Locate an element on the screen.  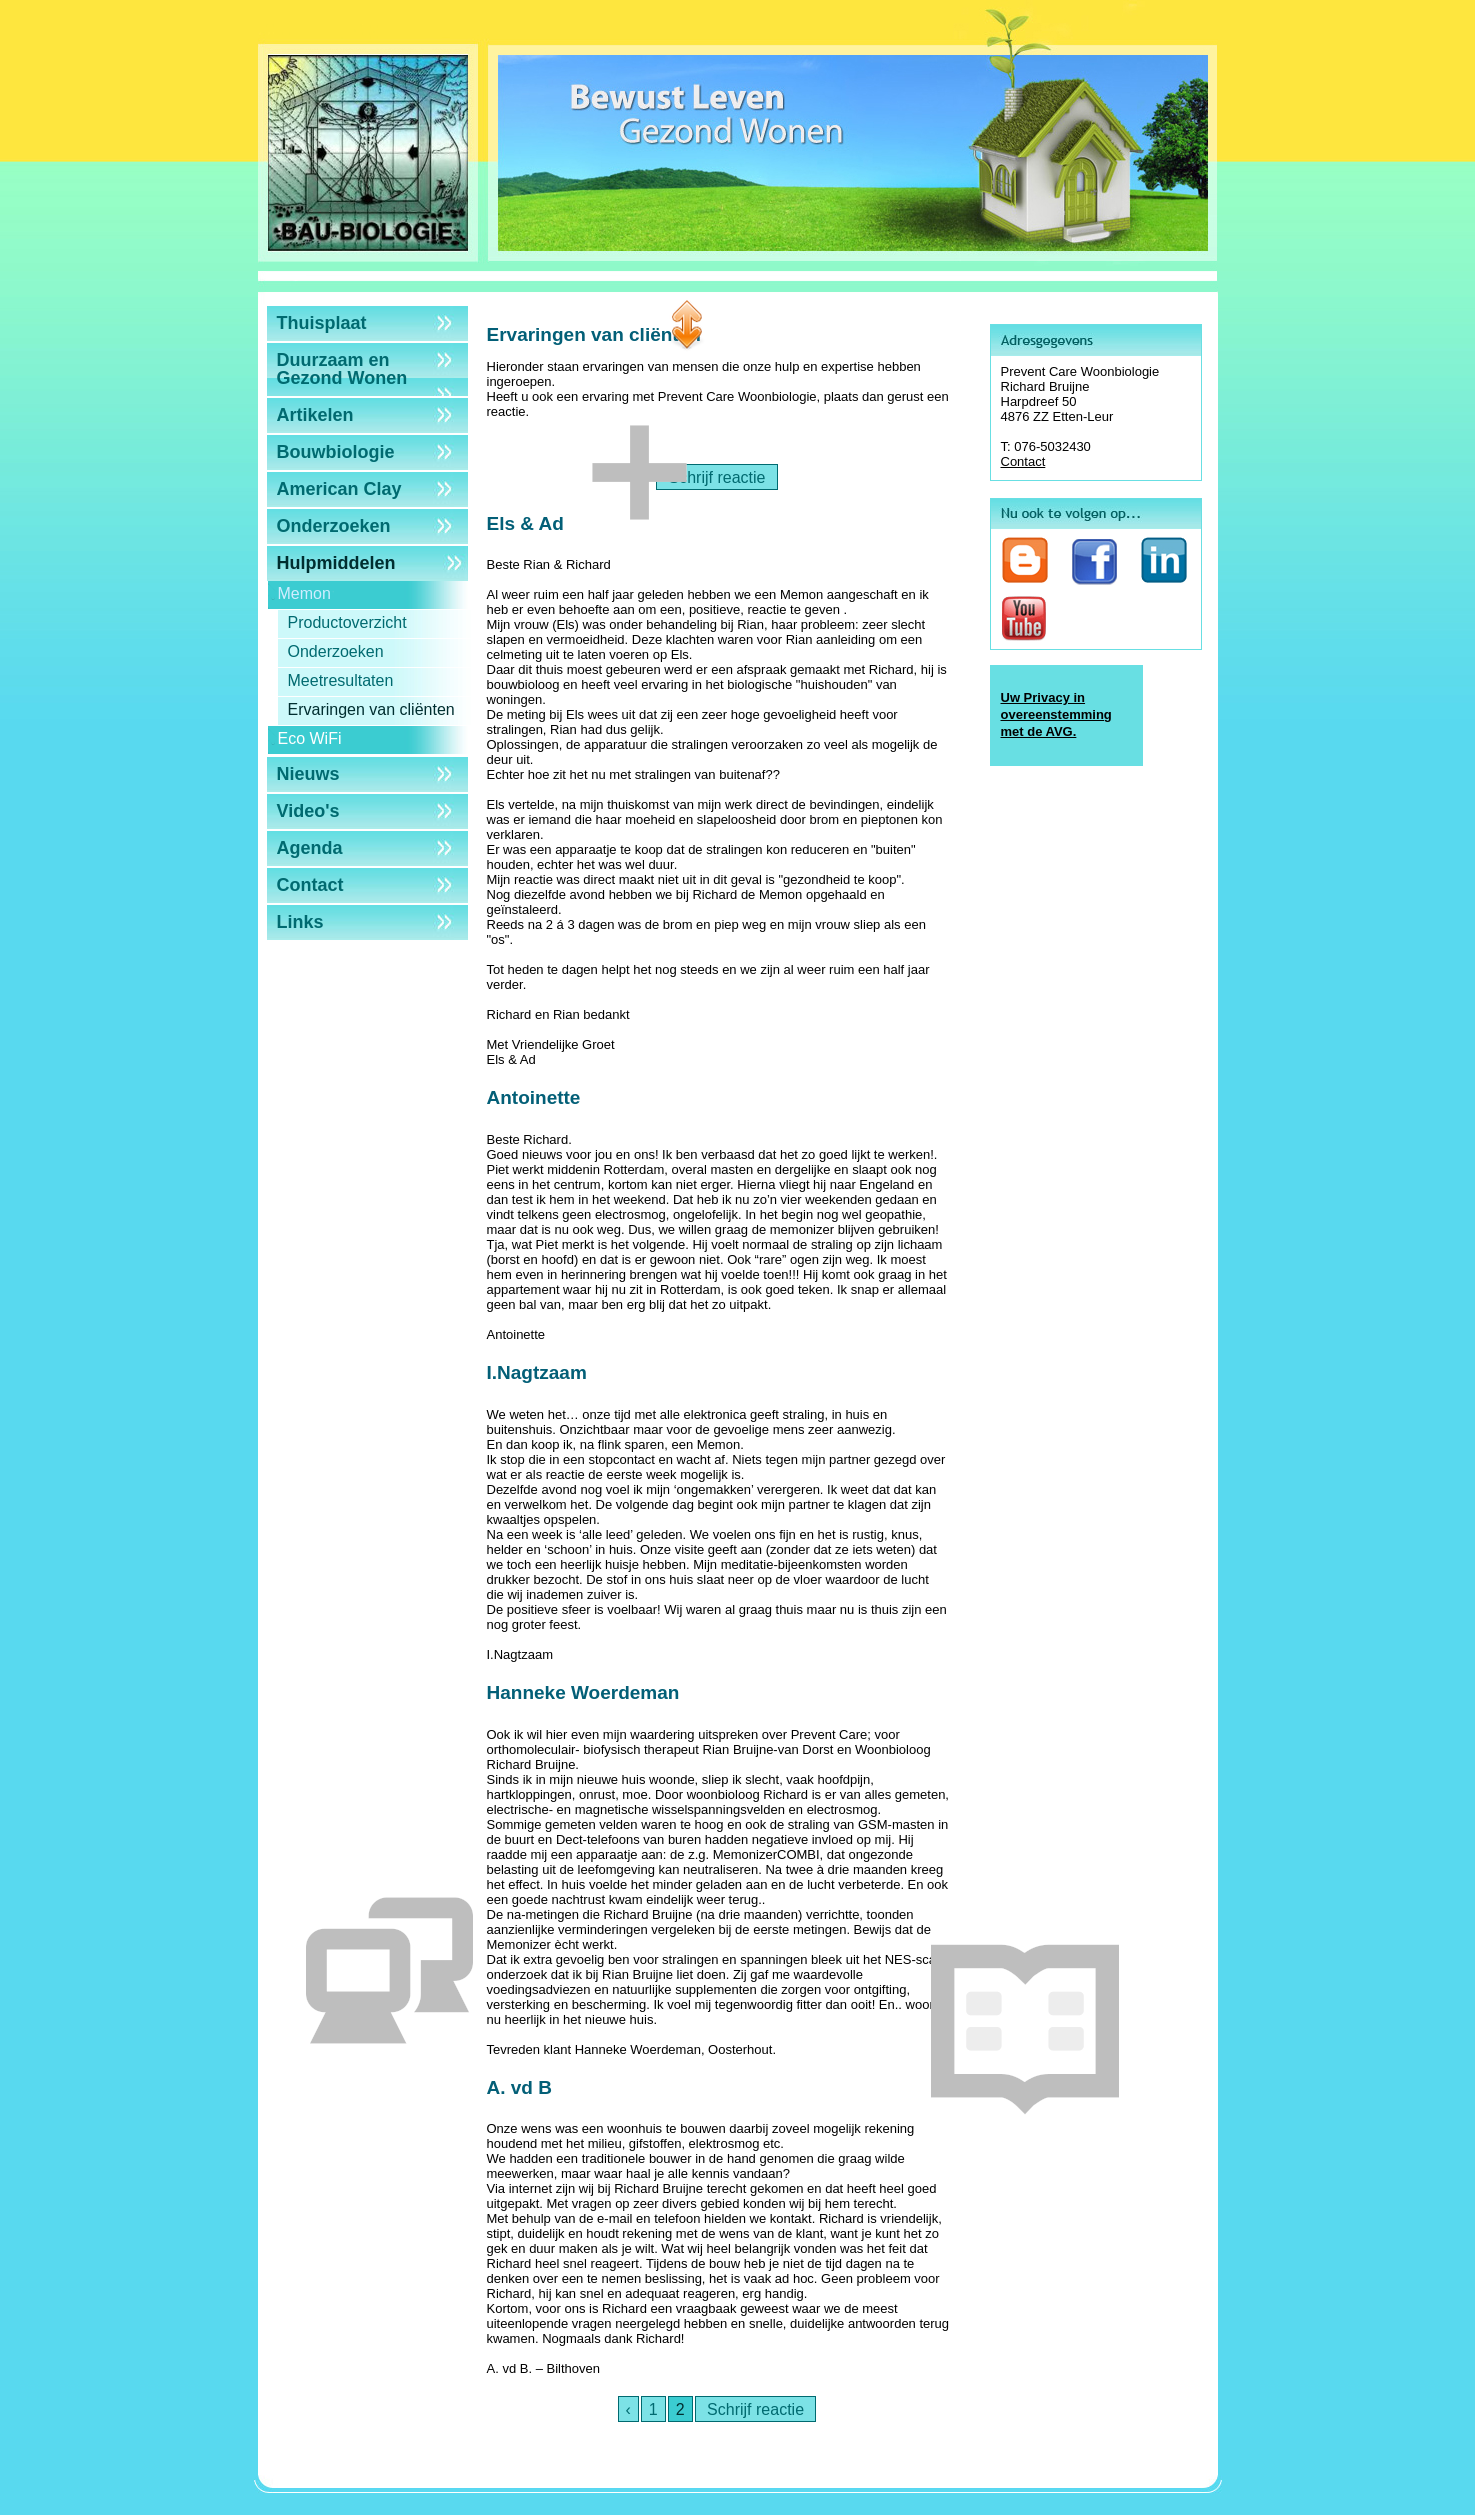
view network workgroup computers is located at coordinates (389, 1970).